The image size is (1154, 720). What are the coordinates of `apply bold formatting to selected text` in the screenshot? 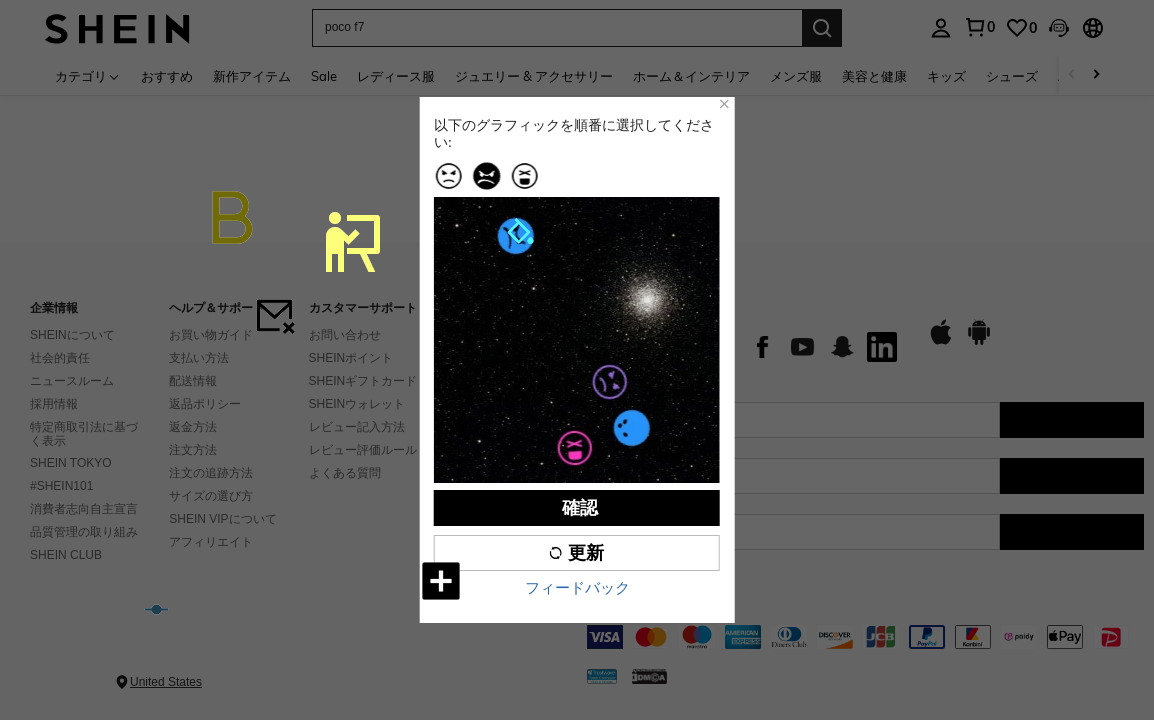 It's located at (232, 217).